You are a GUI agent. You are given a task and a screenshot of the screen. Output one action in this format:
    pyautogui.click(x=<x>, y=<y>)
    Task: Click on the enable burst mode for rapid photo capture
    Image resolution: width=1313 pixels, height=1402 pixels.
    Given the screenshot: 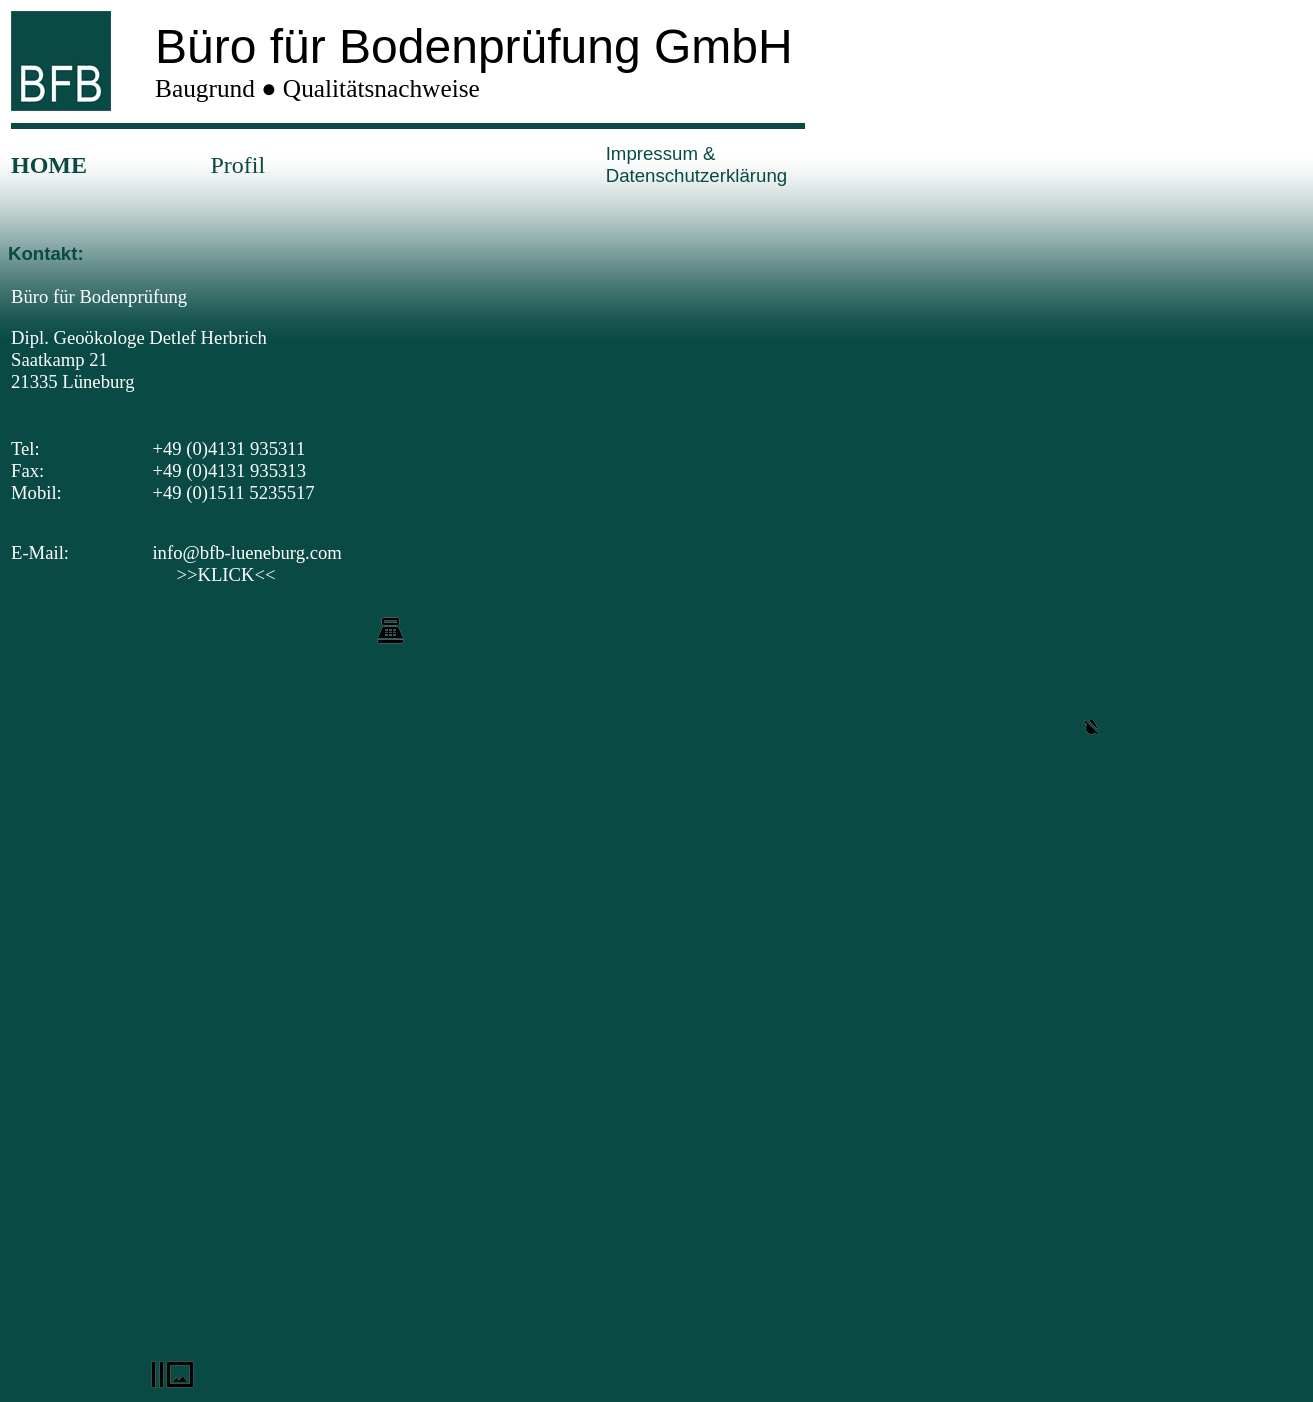 What is the action you would take?
    pyautogui.click(x=172, y=1374)
    